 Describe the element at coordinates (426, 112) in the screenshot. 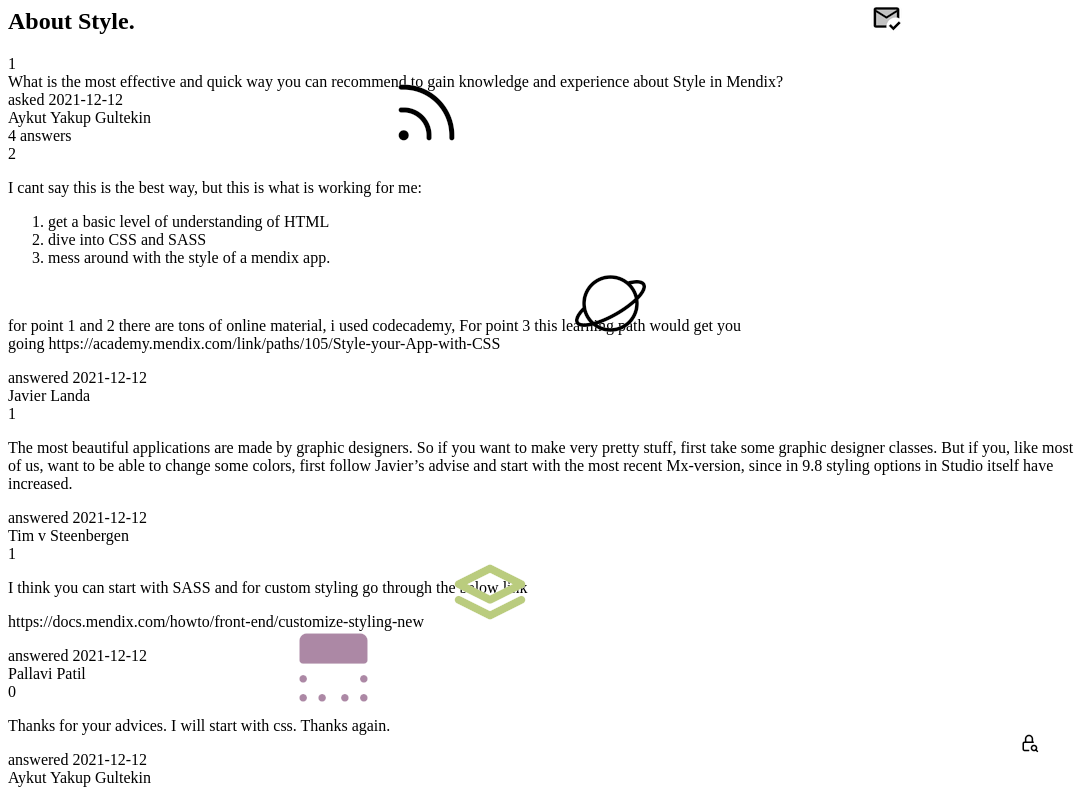

I see `subscribe to RSS feed` at that location.